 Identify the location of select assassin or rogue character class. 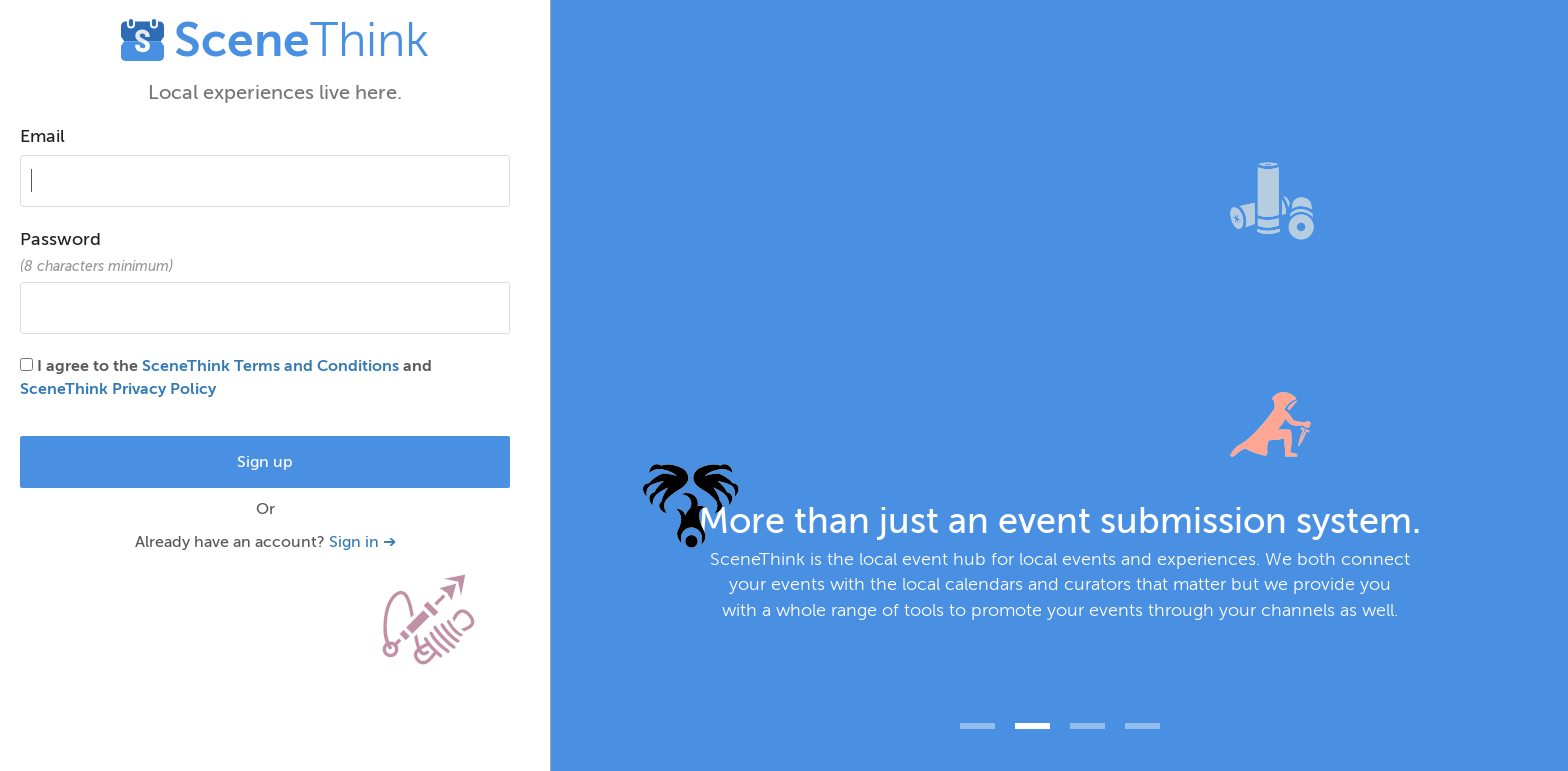
(1270, 424).